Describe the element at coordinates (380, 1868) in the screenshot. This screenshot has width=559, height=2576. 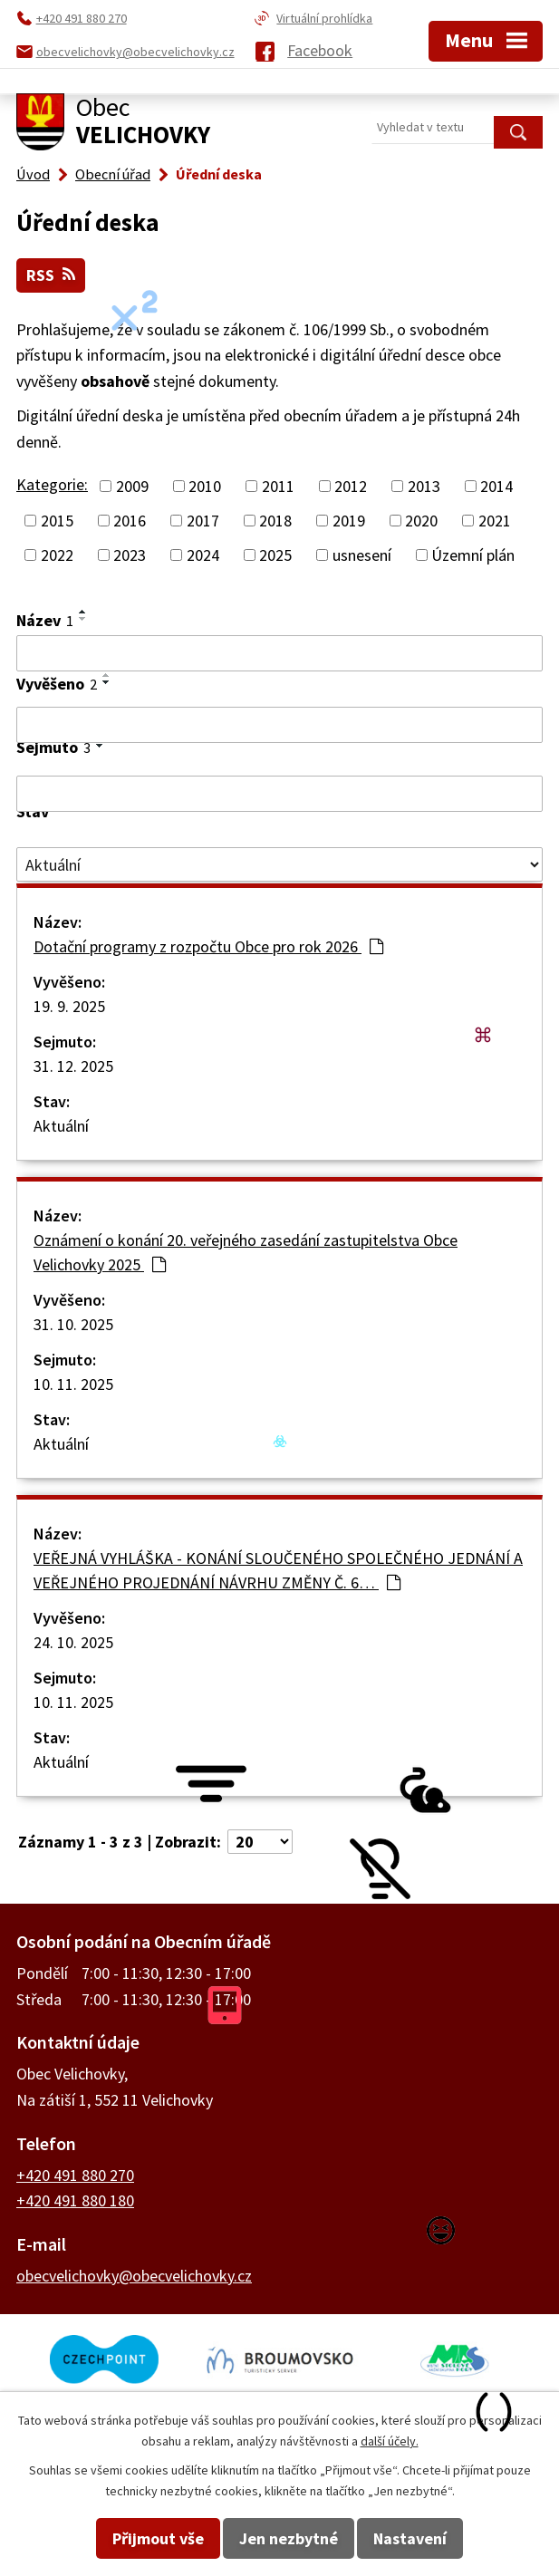
I see `turn off lights or disable lighting` at that location.